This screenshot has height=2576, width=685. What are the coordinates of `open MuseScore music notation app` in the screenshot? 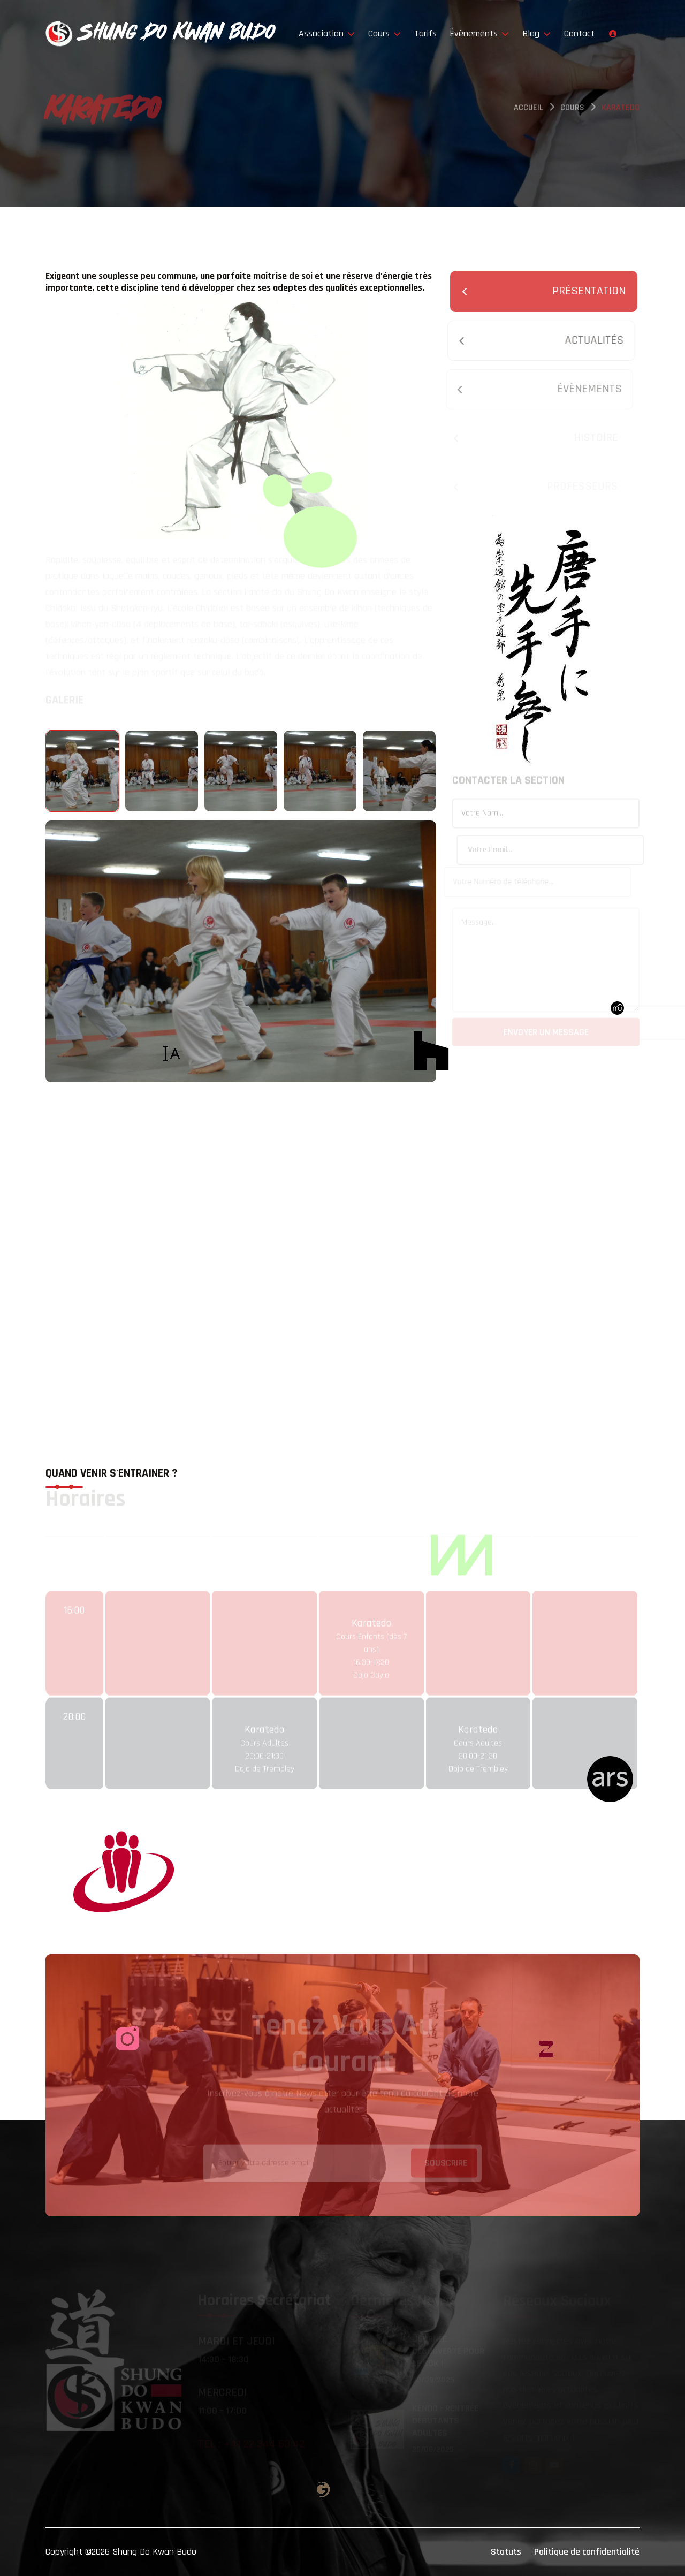 It's located at (617, 1008).